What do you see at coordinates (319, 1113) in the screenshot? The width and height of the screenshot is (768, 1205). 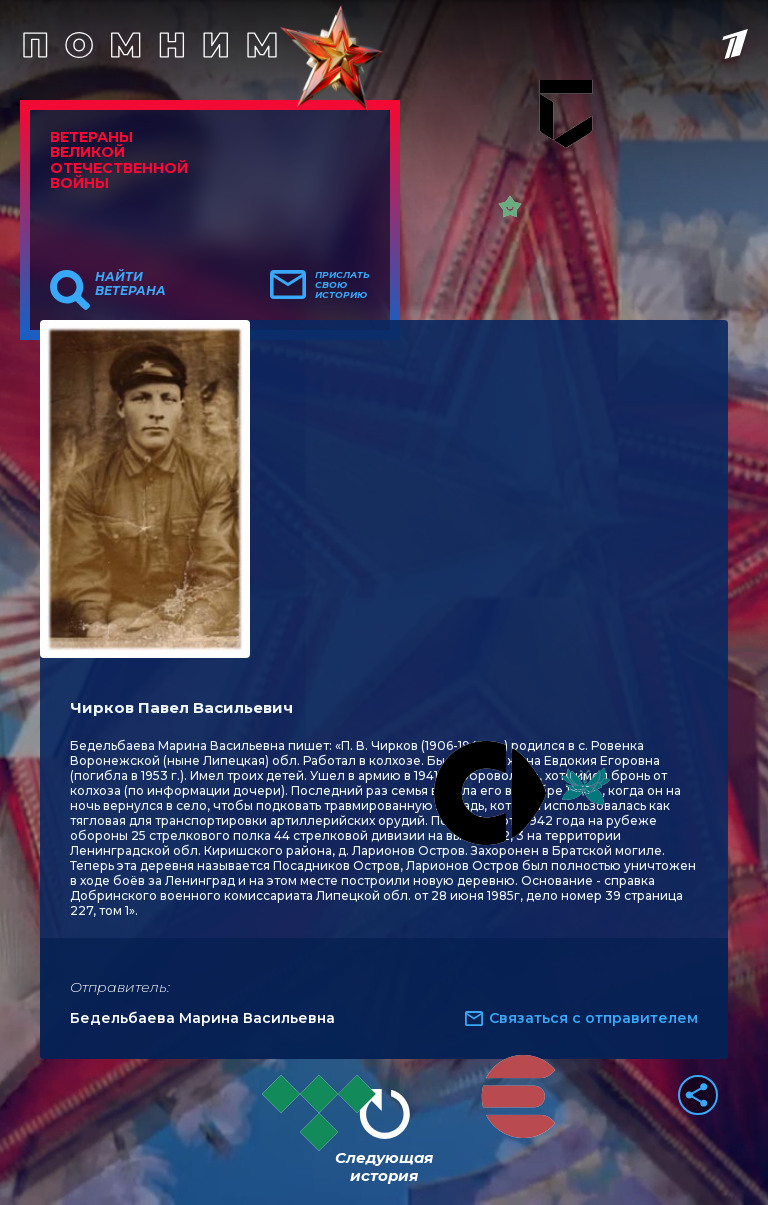 I see `open tidal music streaming app` at bounding box center [319, 1113].